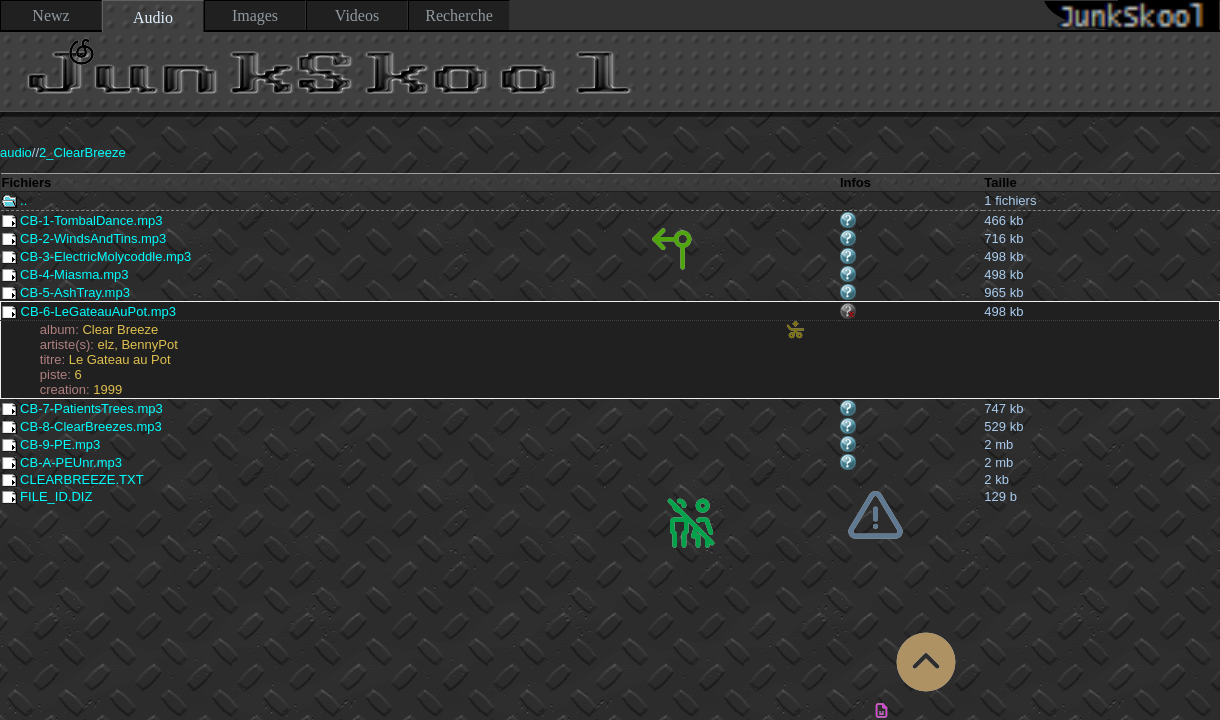 Image resolution: width=1220 pixels, height=720 pixels. I want to click on take the left exit at the roundabout, so click(674, 250).